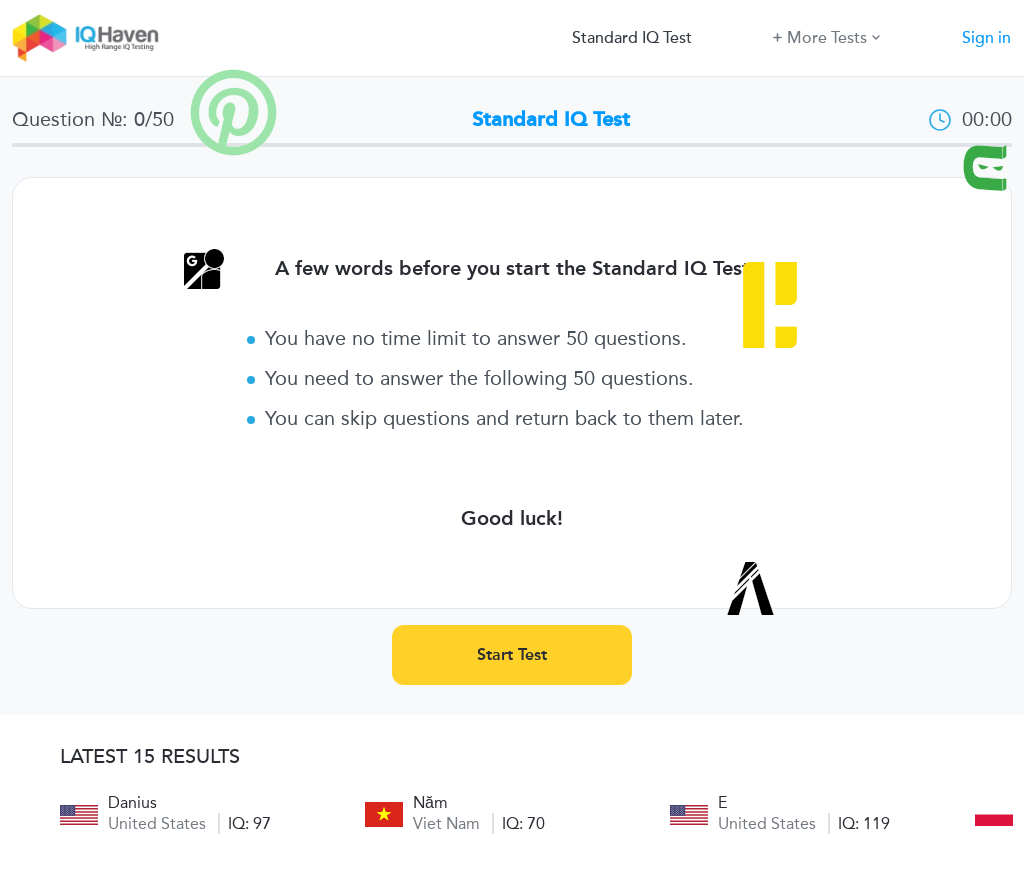 This screenshot has height=872, width=1024. Describe the element at coordinates (770, 305) in the screenshot. I see `open the pleroma app` at that location.